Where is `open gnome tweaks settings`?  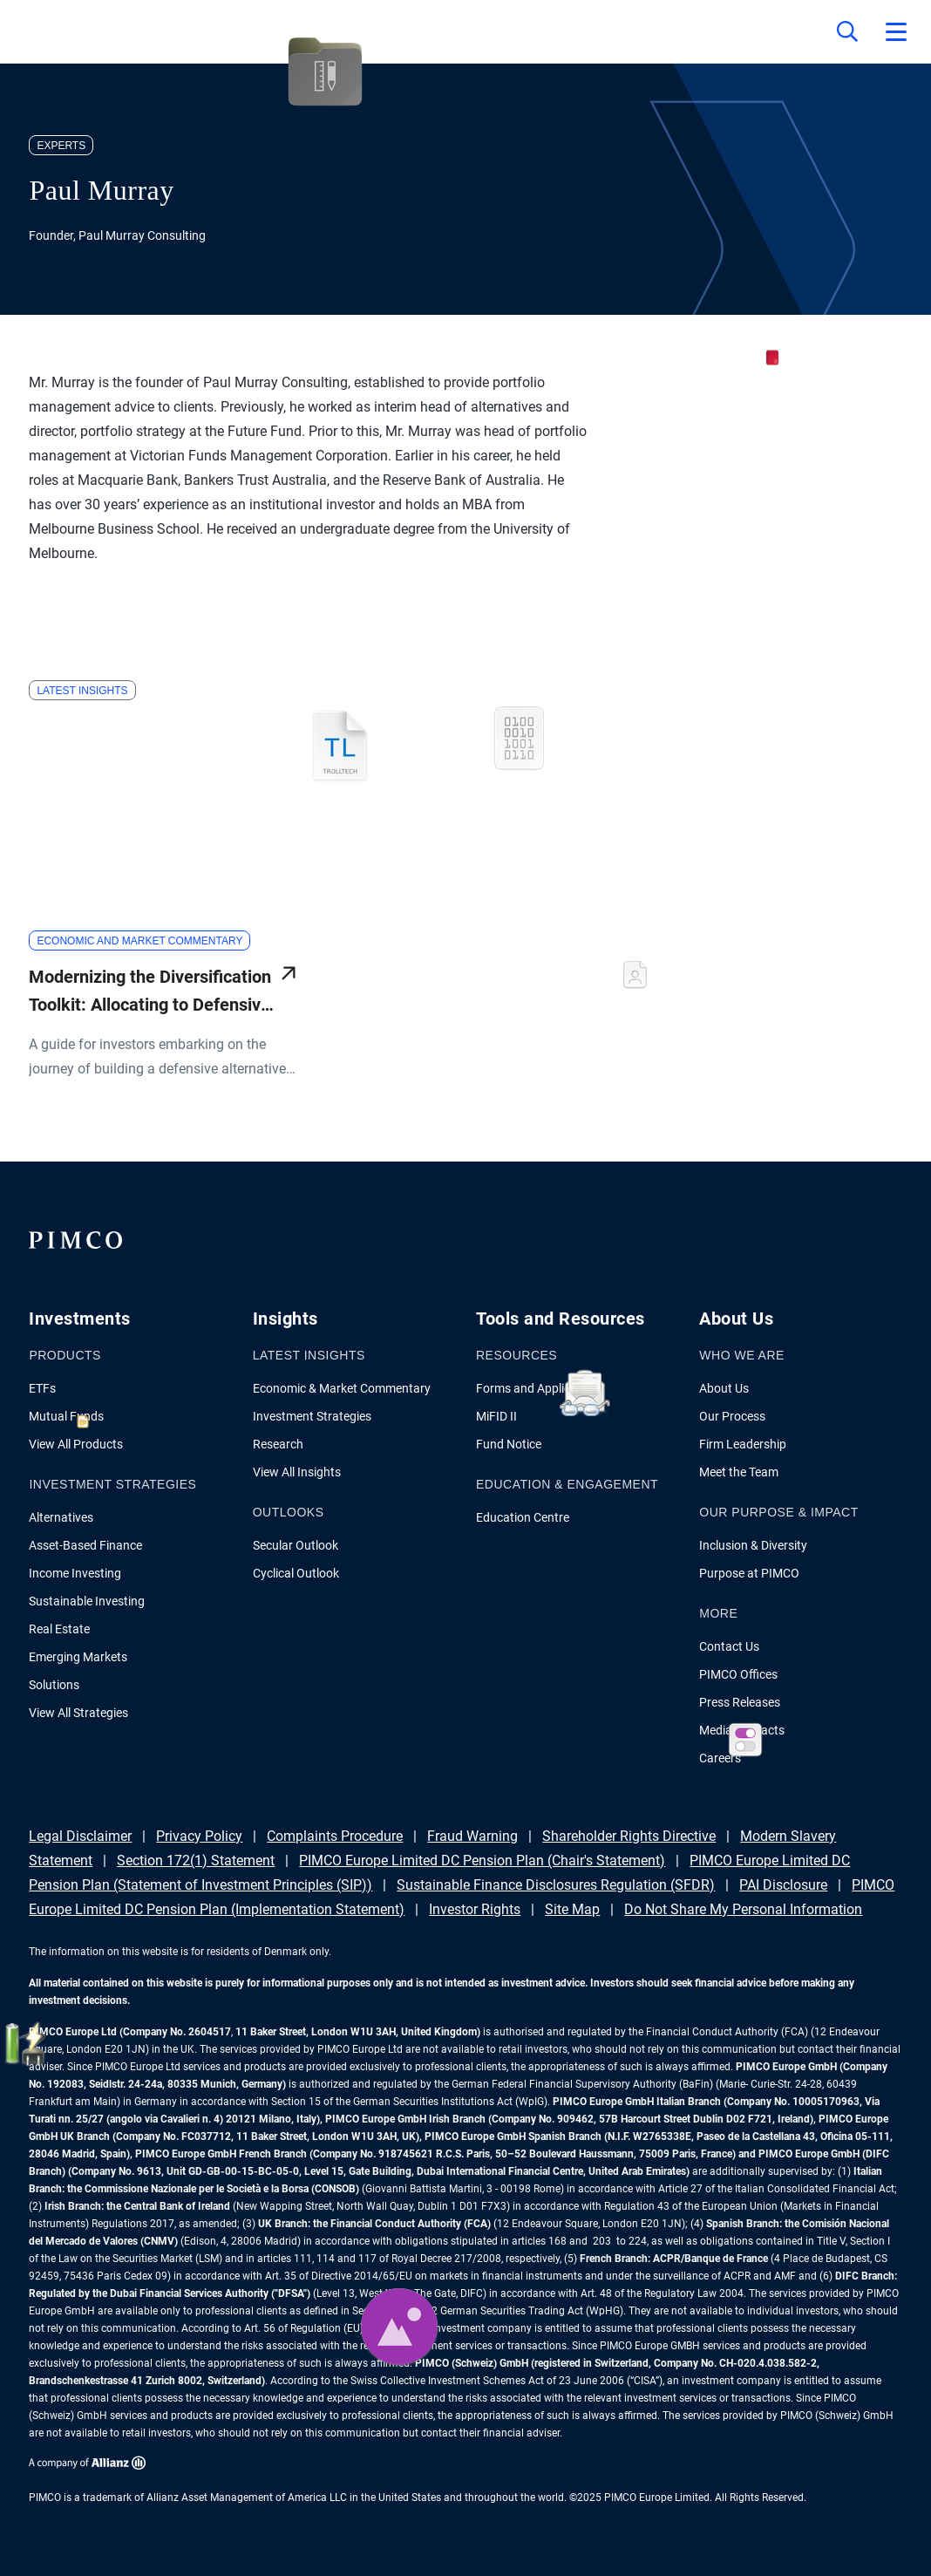 open gnome tweaks settings is located at coordinates (745, 1740).